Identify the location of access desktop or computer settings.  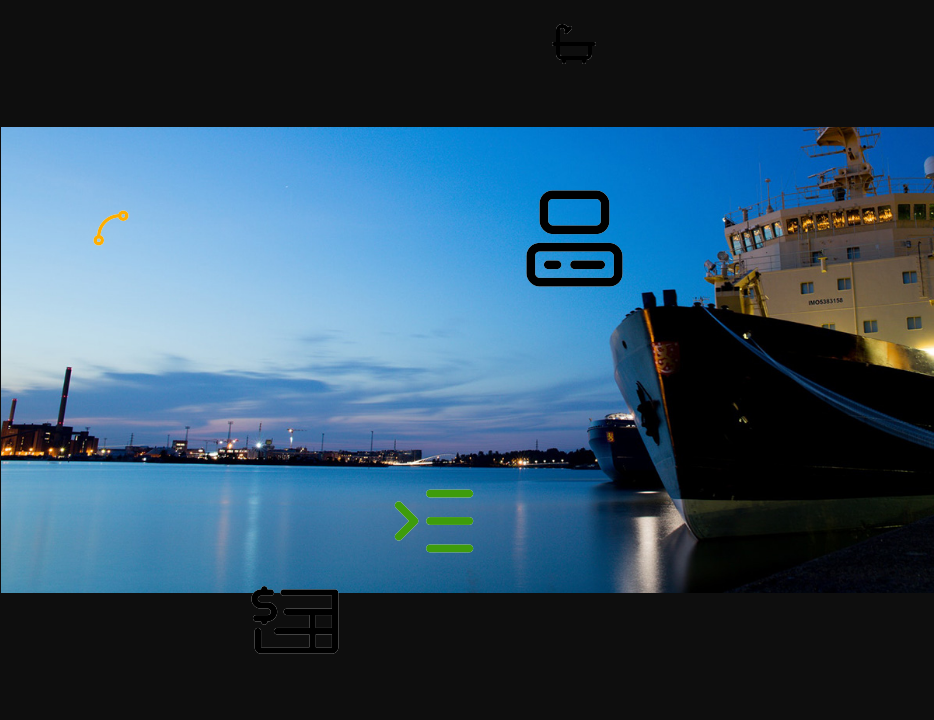
(574, 238).